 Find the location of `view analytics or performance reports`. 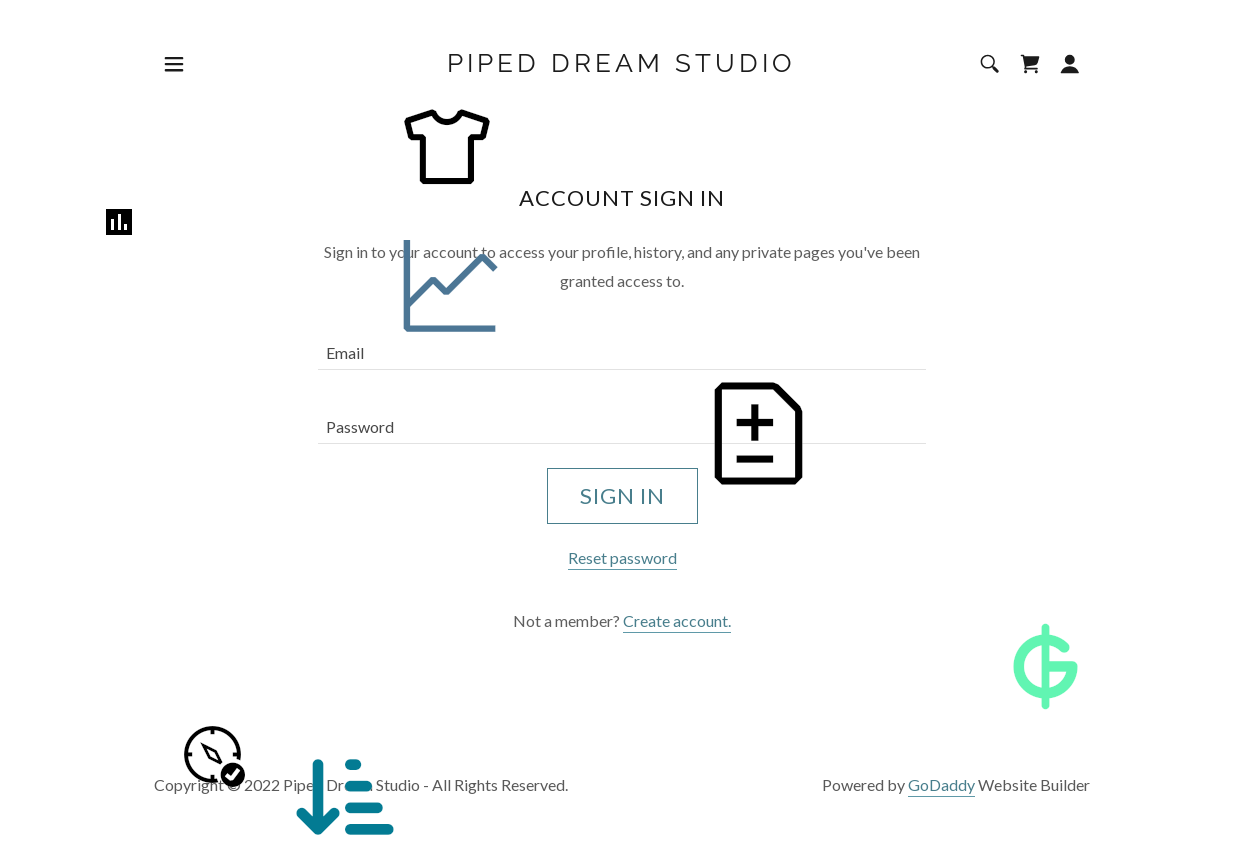

view analytics or performance reports is located at coordinates (119, 222).